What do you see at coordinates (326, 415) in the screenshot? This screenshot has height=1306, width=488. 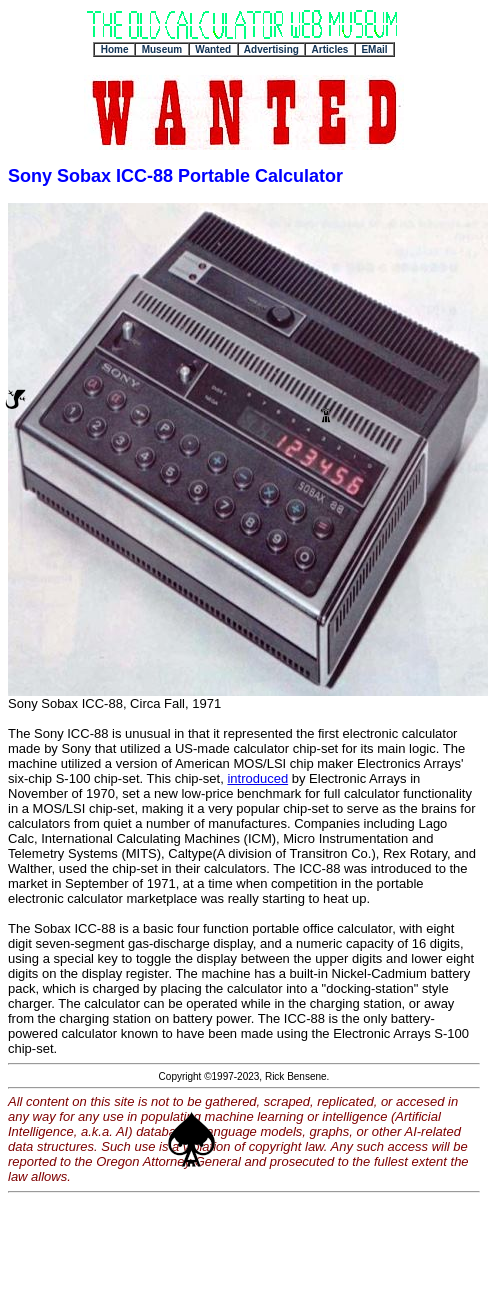 I see `view travel outfit options` at bounding box center [326, 415].